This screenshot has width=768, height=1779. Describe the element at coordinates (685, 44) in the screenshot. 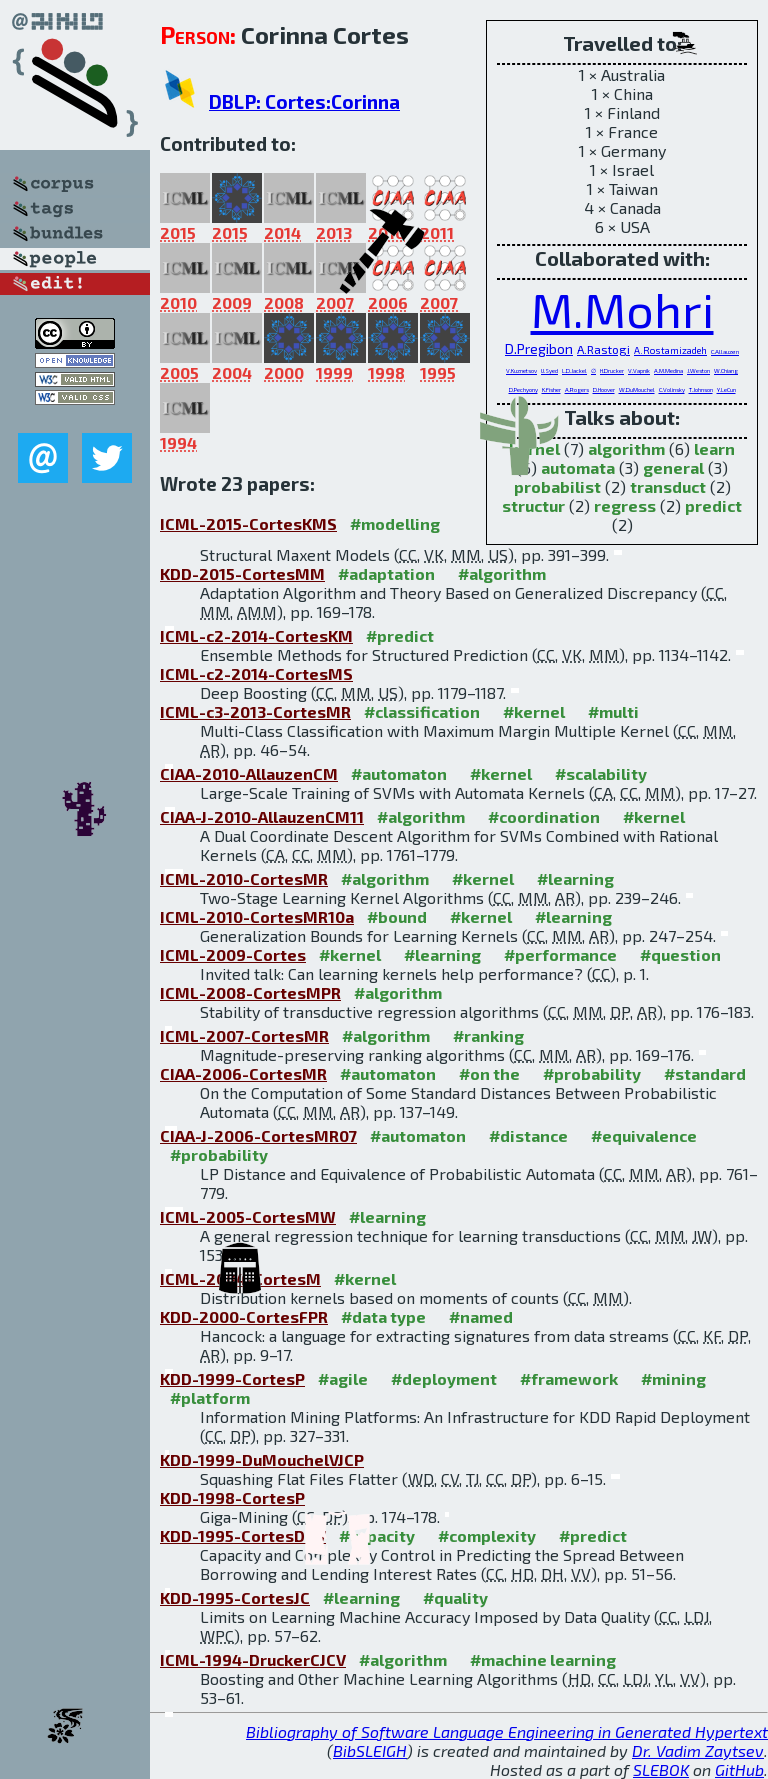

I see `select dreadnought or battleship unit` at that location.